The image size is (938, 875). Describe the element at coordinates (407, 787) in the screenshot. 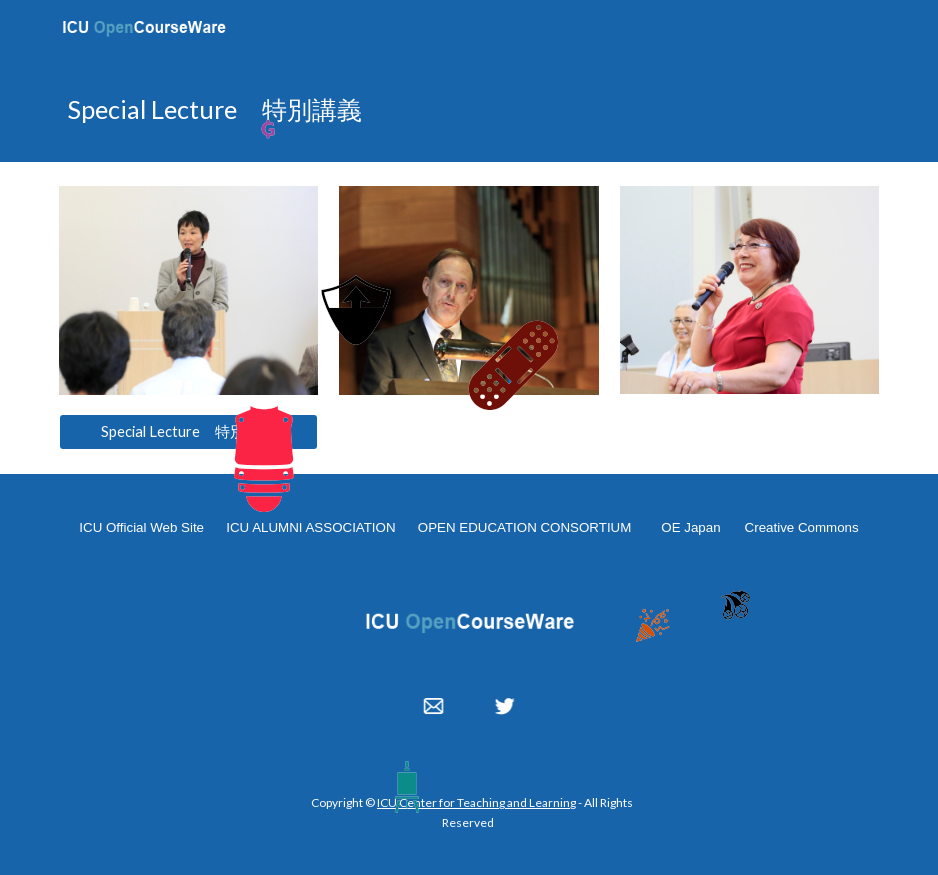

I see `open drawing or painting tools` at that location.